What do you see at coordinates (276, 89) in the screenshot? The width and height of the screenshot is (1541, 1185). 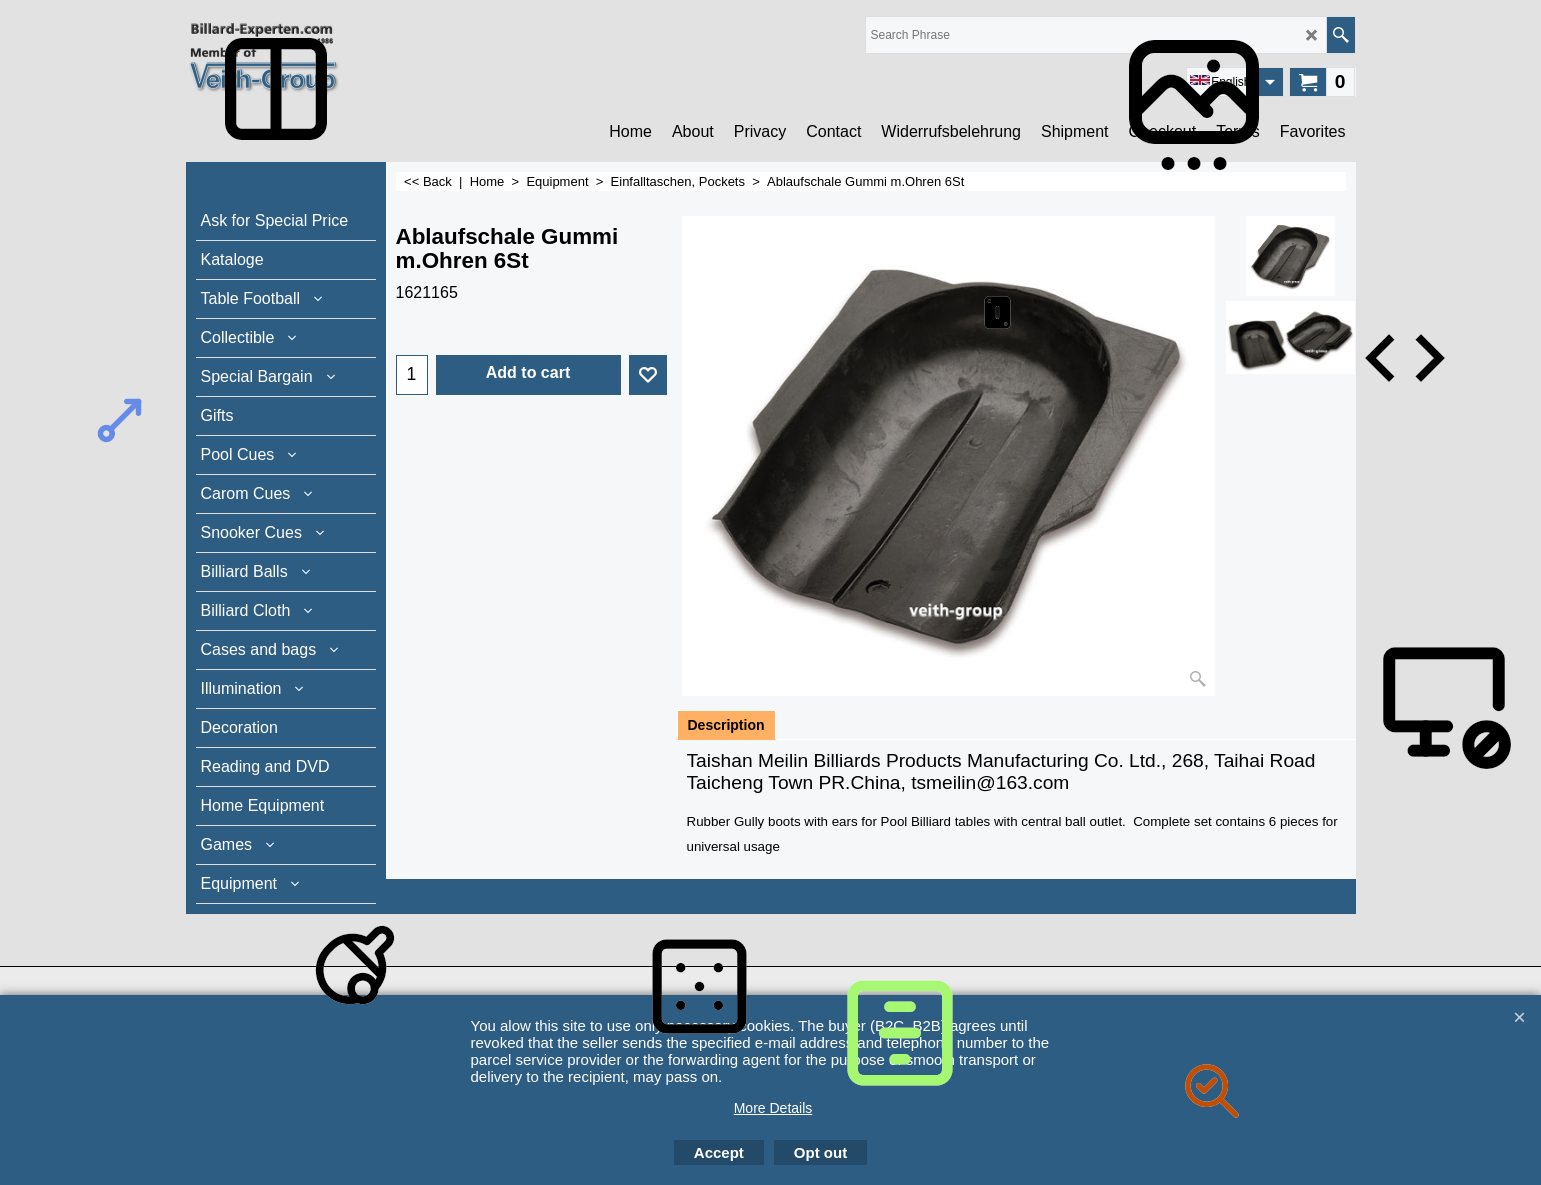 I see `switch to column view layout` at bounding box center [276, 89].